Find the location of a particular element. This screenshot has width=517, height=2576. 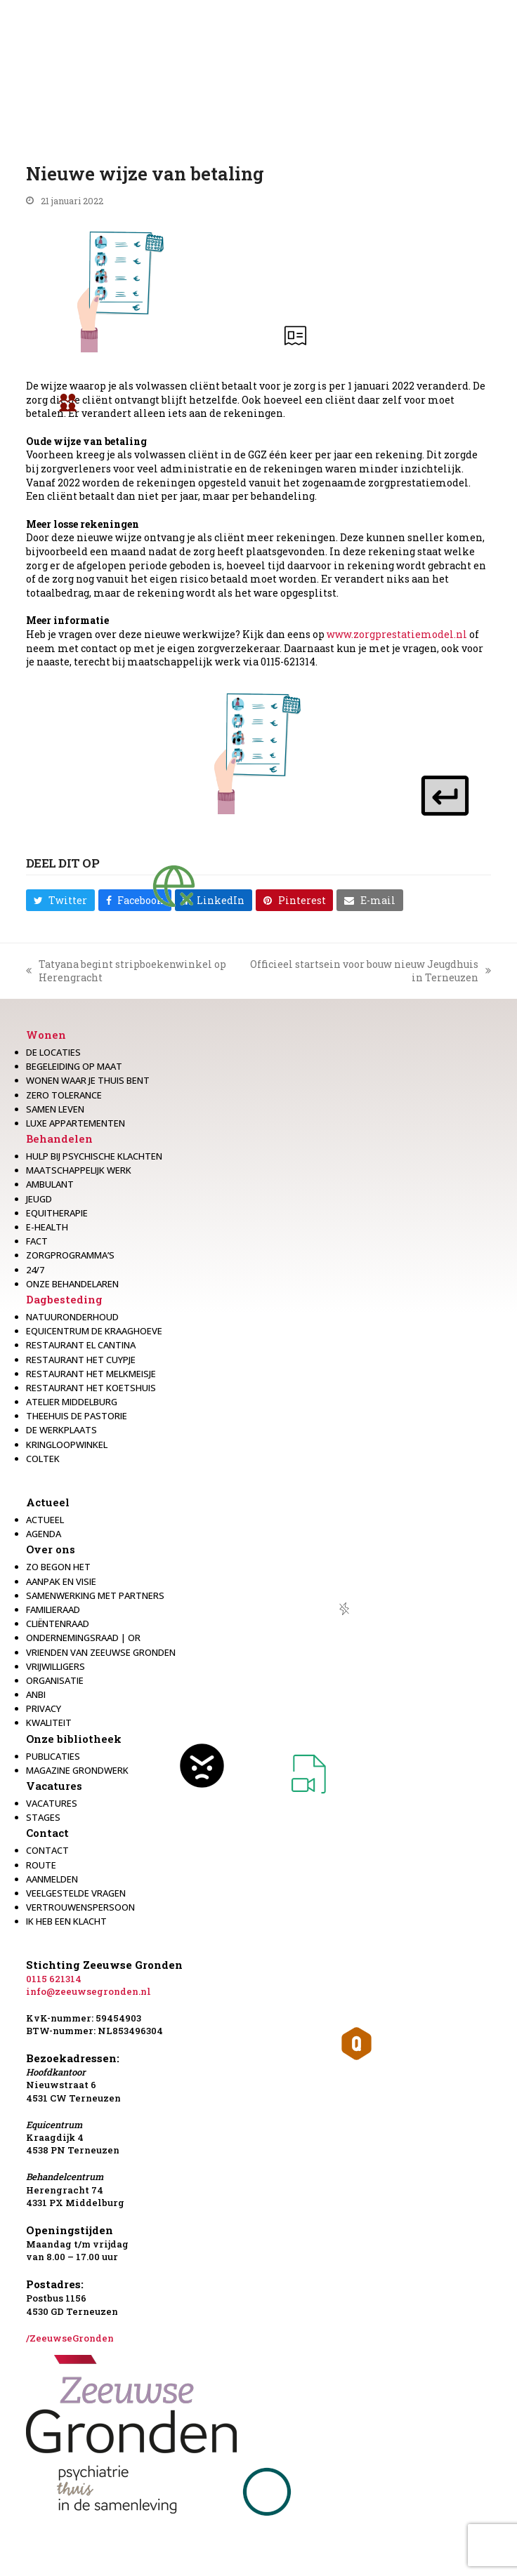

access a video file is located at coordinates (309, 1774).